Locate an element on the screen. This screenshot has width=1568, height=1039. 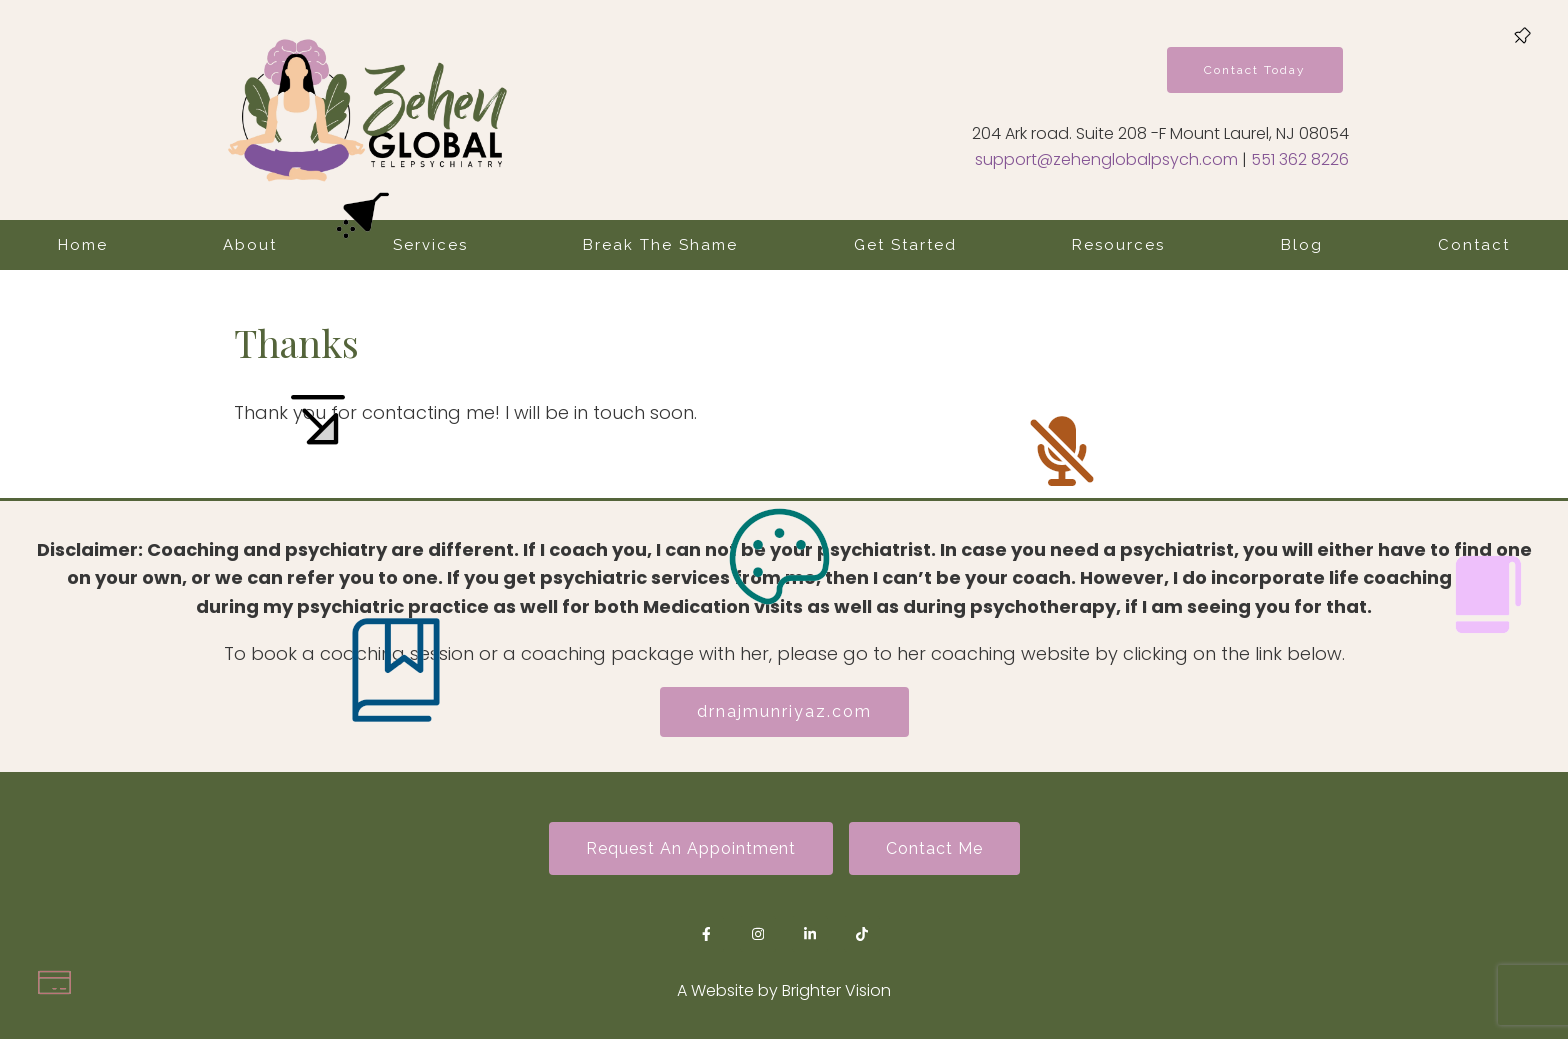
pin an item to keep it visible is located at coordinates (1522, 36).